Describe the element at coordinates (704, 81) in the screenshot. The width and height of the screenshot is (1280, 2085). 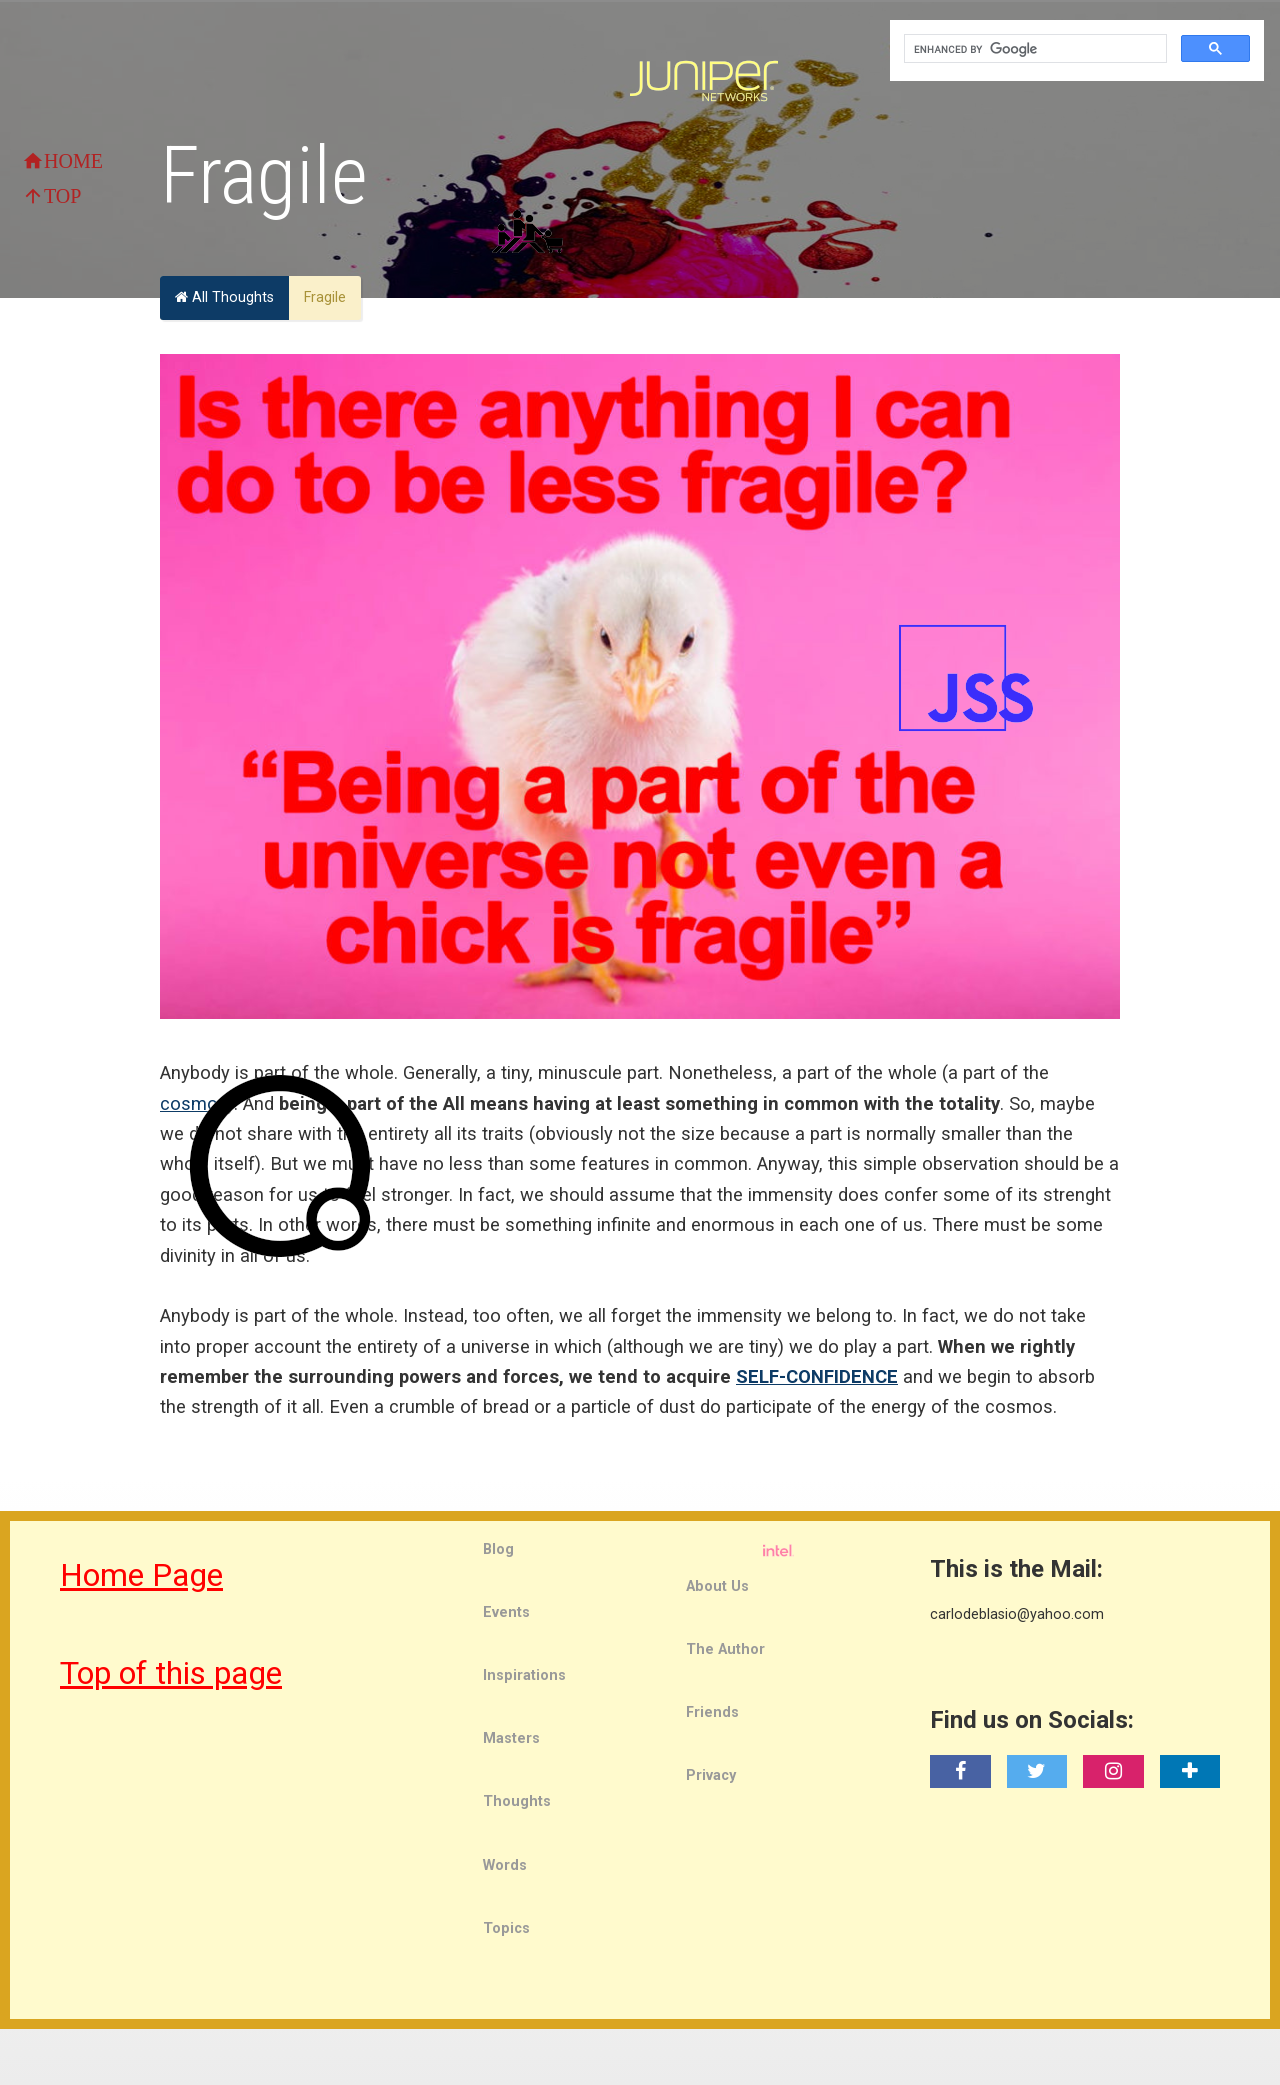
I see `juniper networks company logo` at that location.